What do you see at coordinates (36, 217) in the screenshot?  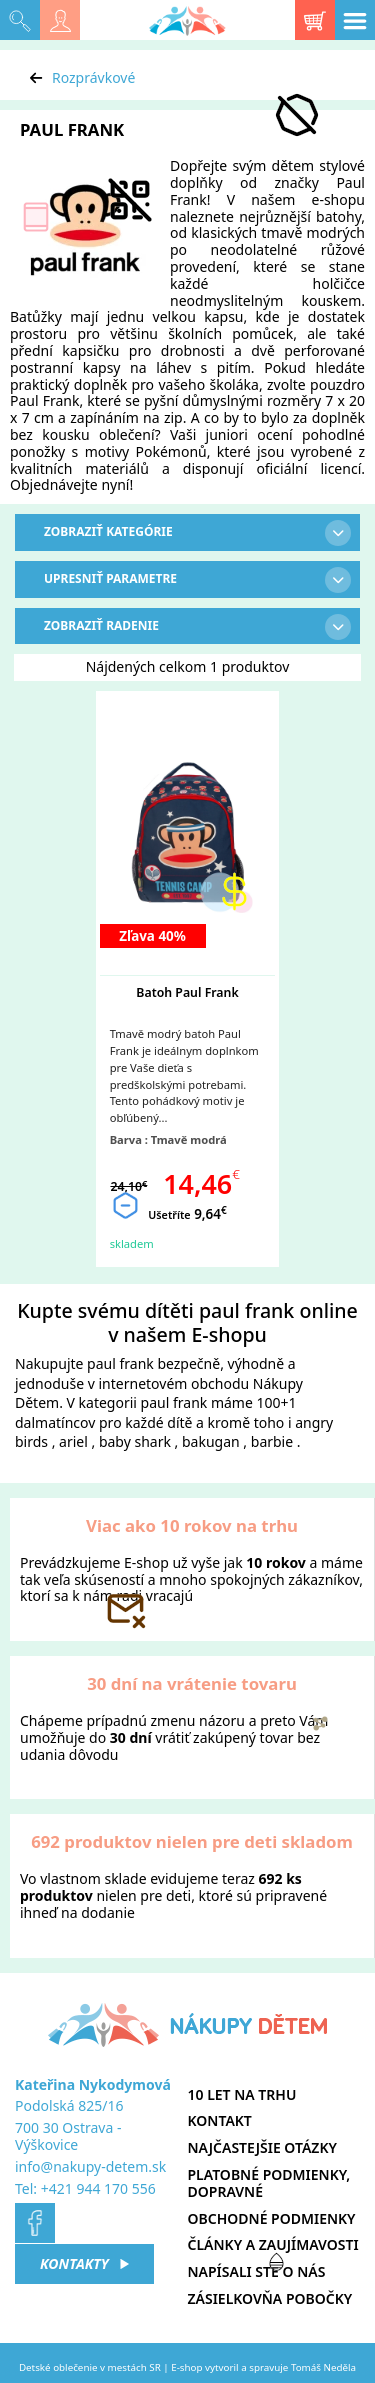 I see `switch to tablet view or layout` at bounding box center [36, 217].